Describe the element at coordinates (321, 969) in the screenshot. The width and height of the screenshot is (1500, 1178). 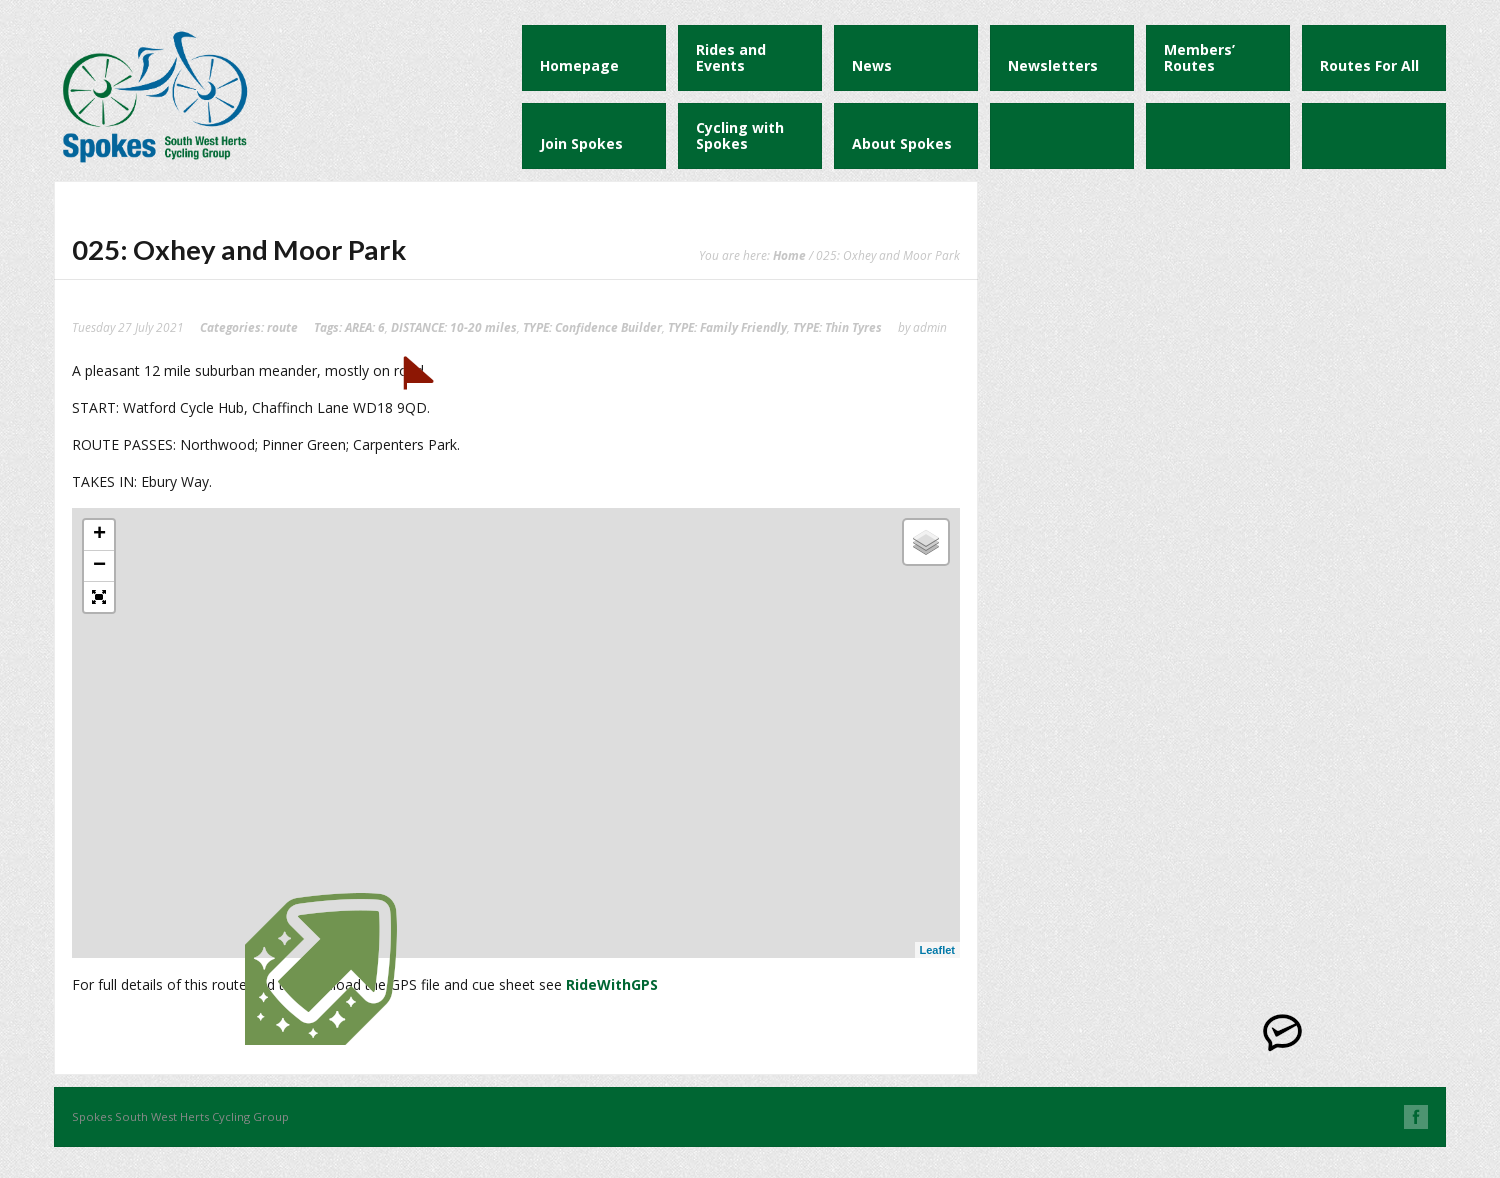
I see `open imgur app` at that location.